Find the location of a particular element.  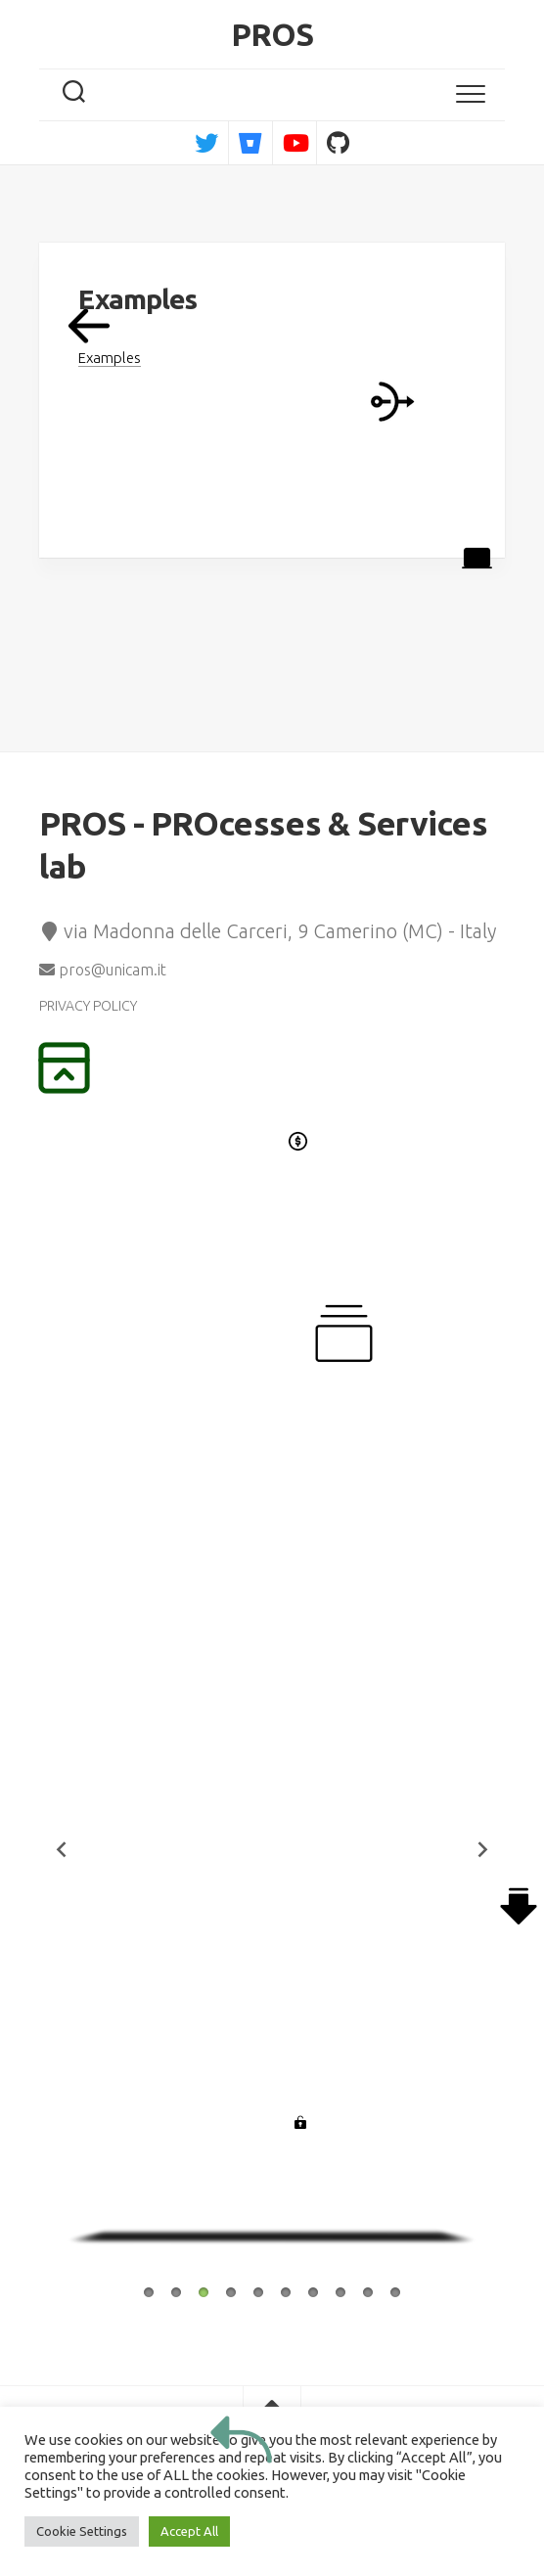

collapse top panel is located at coordinates (64, 1067).